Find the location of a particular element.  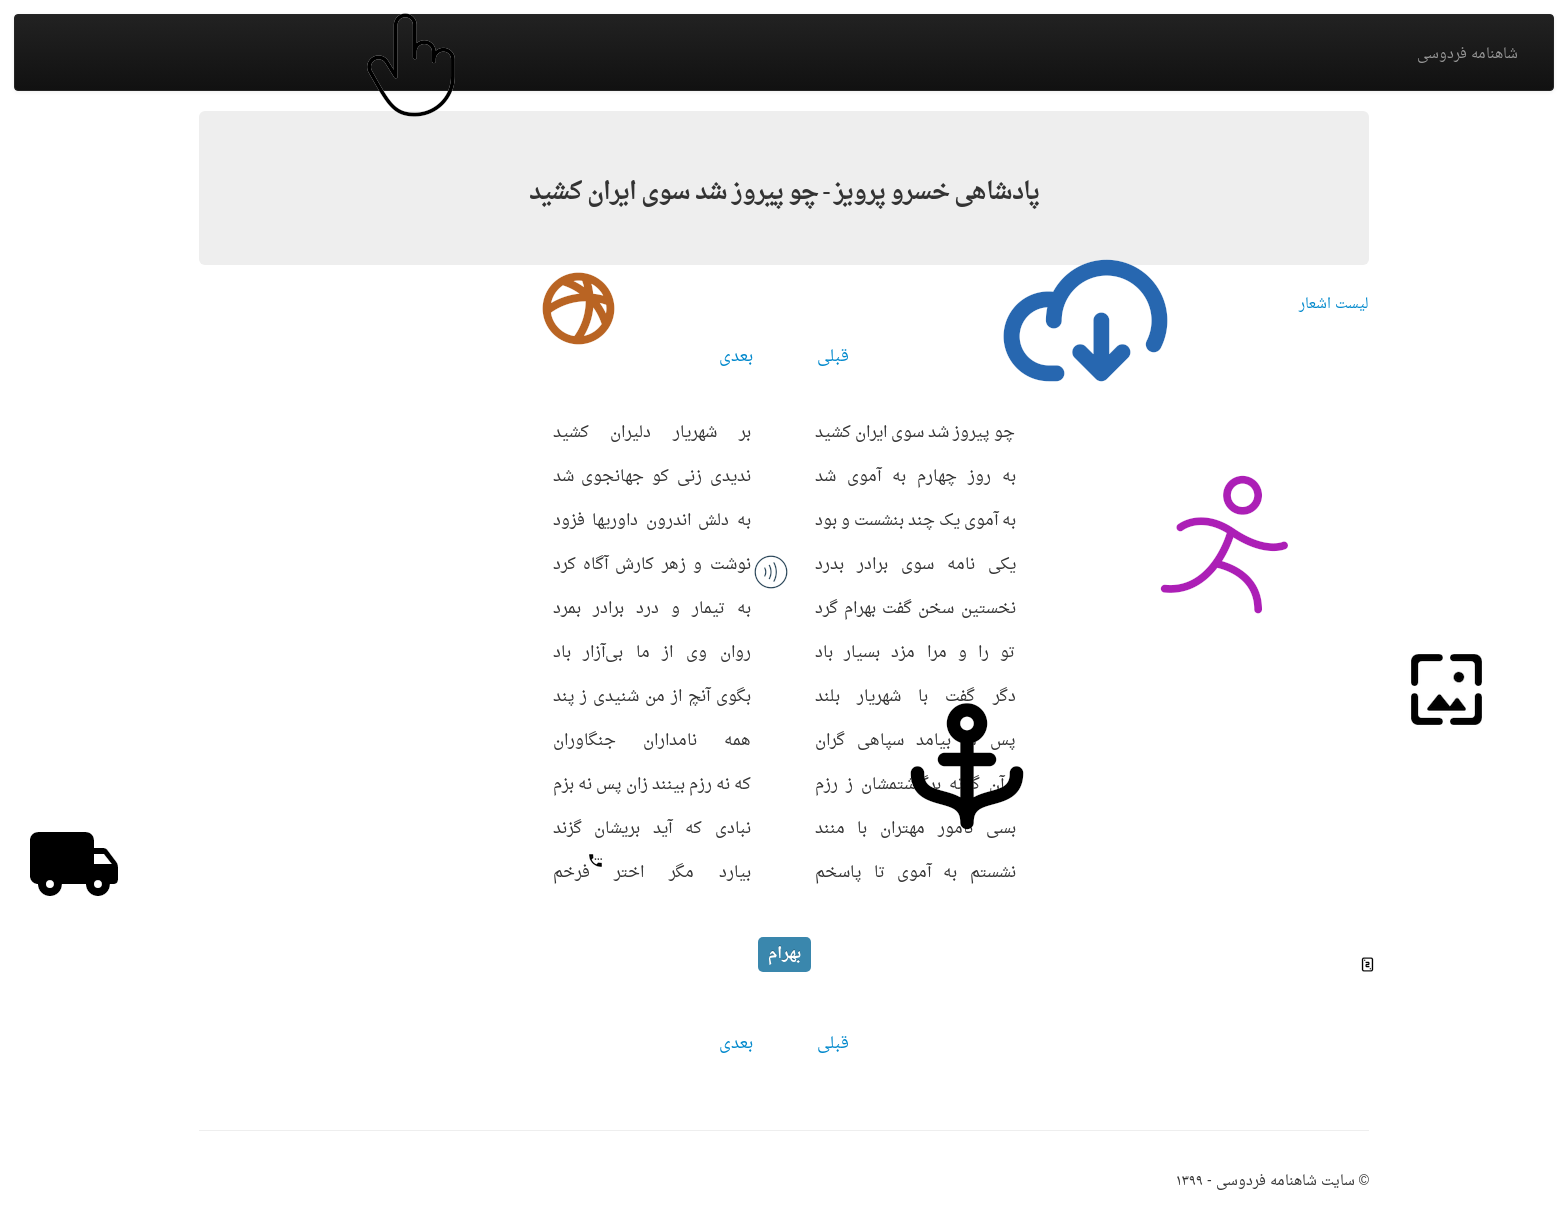

start a running or fitness activity is located at coordinates (1227, 542).